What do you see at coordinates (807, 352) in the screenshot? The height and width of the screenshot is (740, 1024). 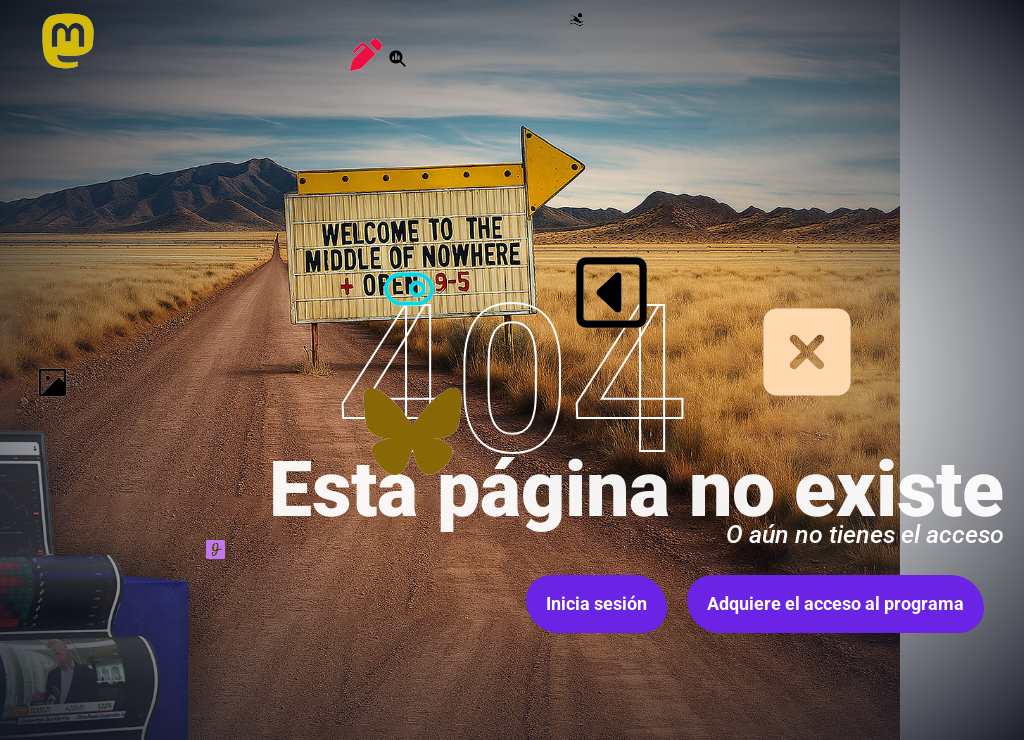 I see `close or dismiss a dialog` at bounding box center [807, 352].